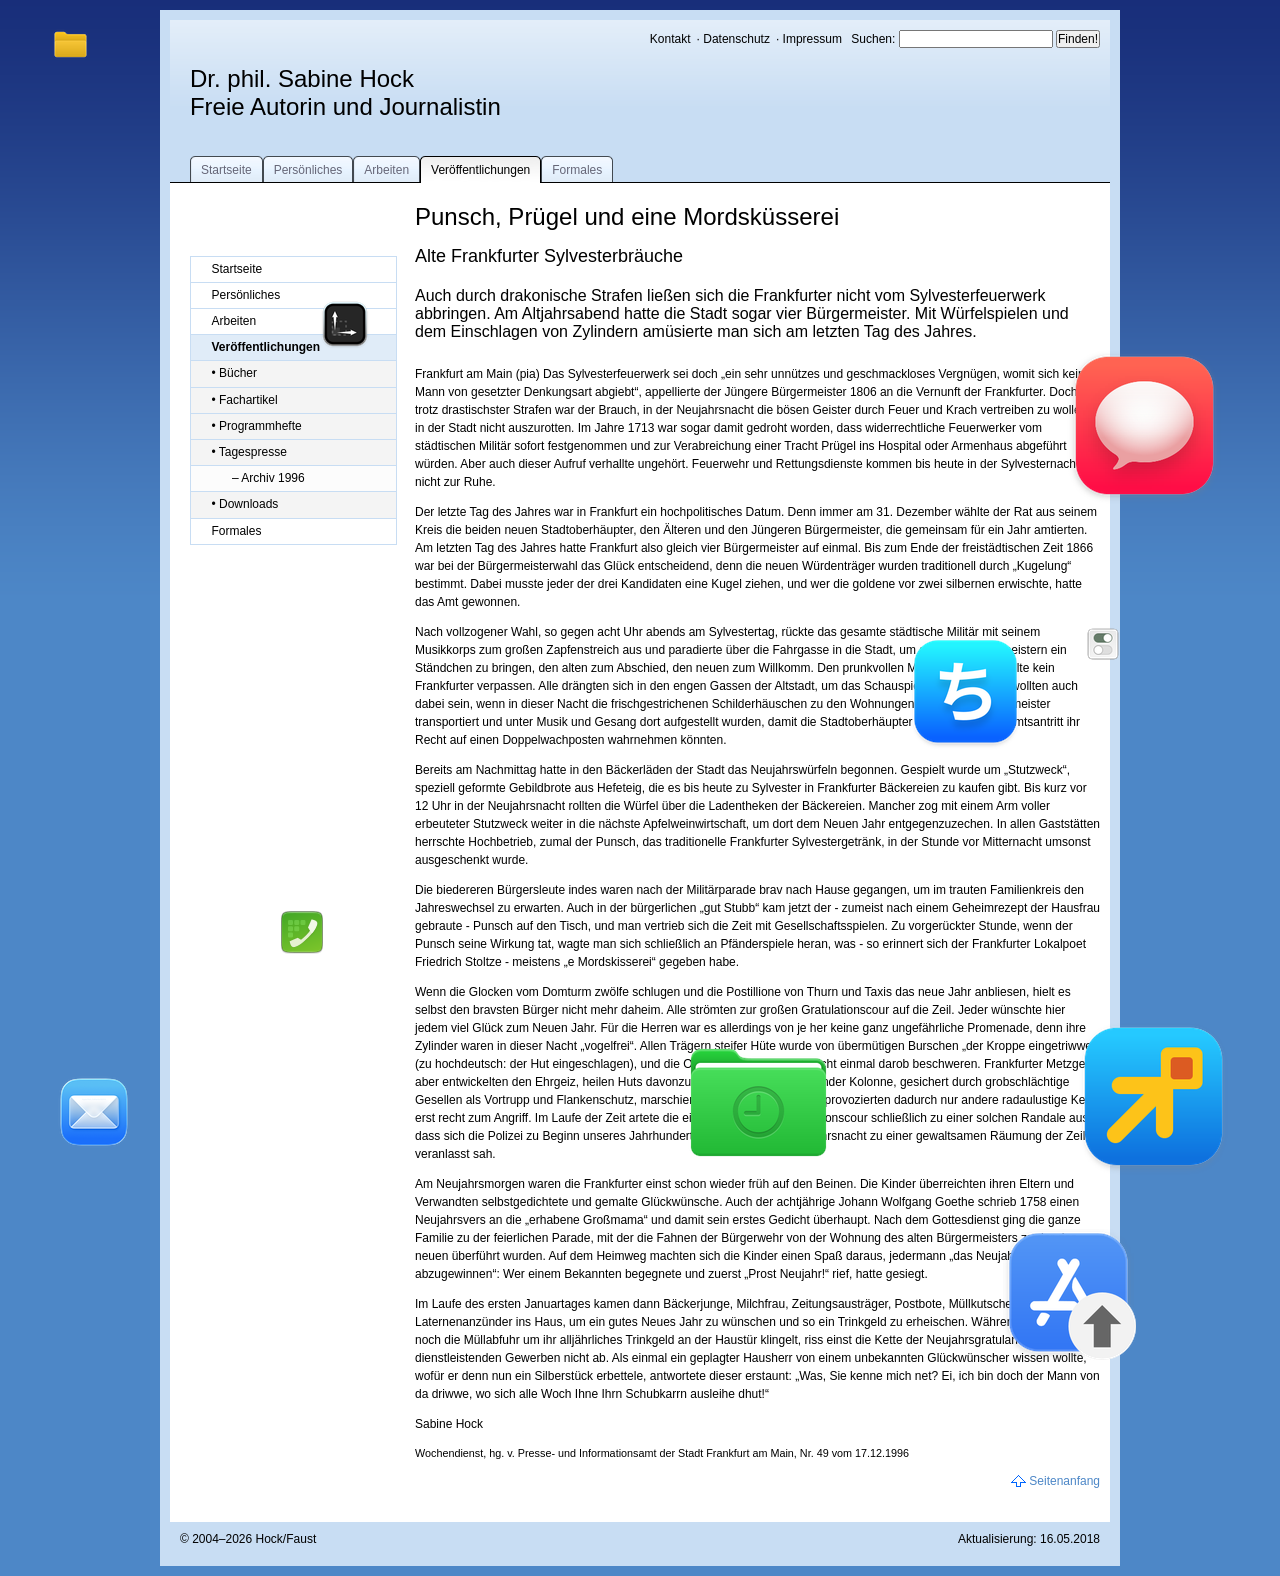 This screenshot has height=1576, width=1280. I want to click on open display preferences, so click(345, 324).